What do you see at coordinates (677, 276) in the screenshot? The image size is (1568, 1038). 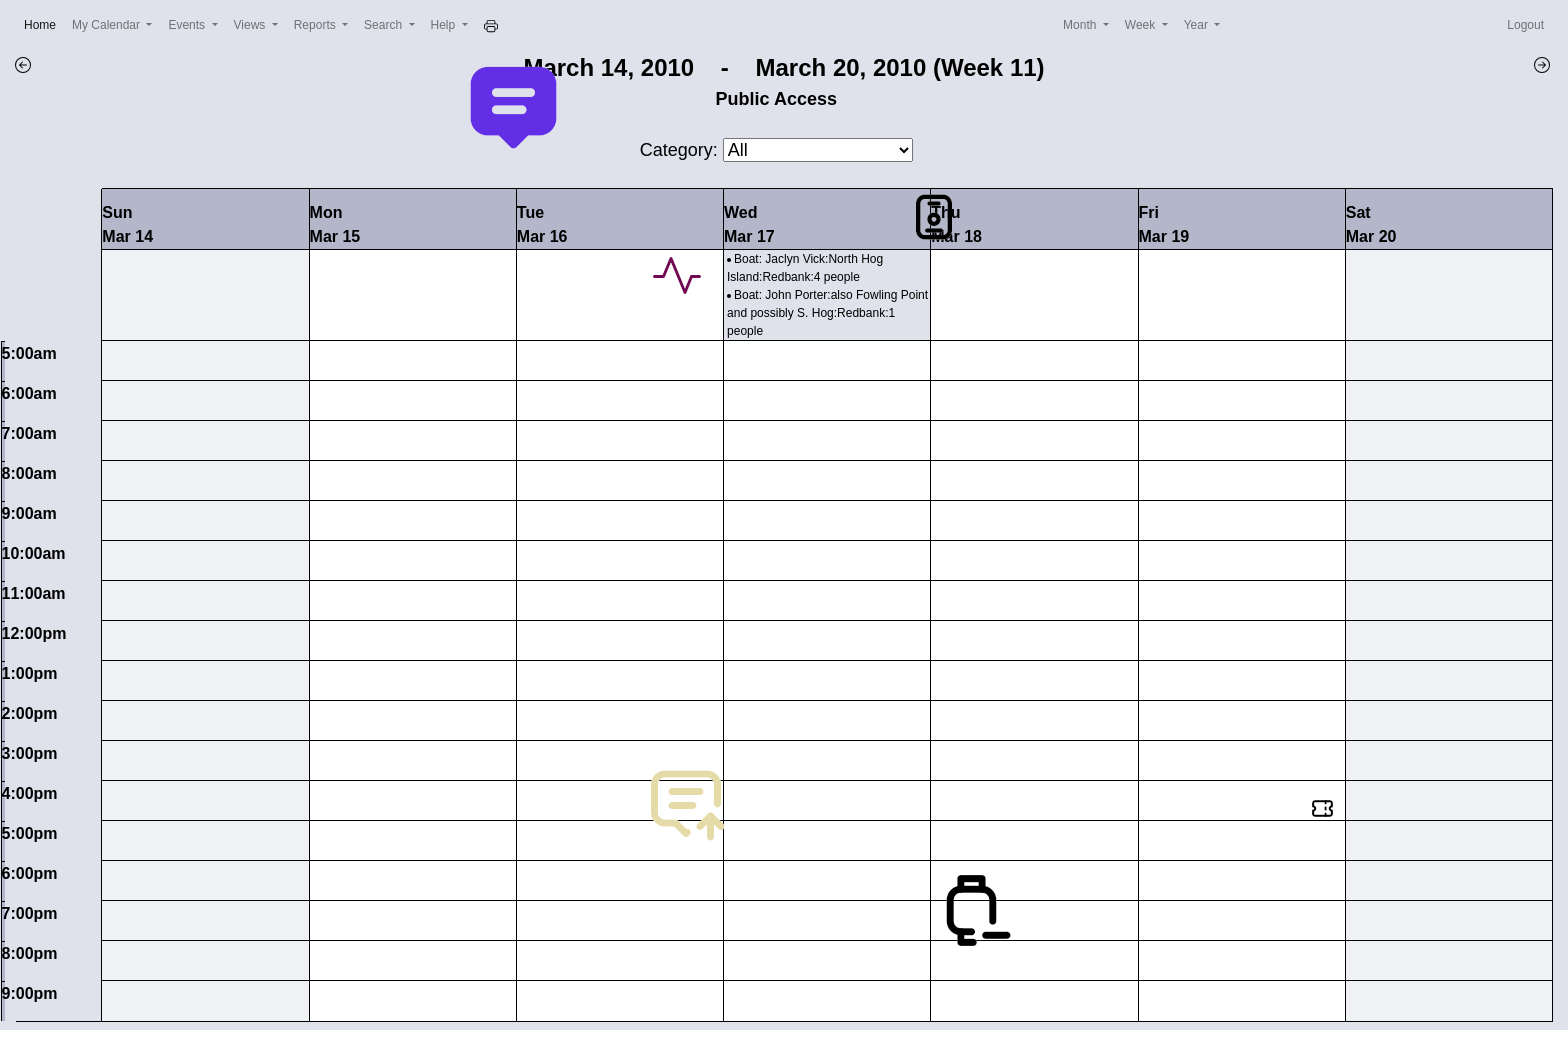 I see `view repository activity and insights` at bounding box center [677, 276].